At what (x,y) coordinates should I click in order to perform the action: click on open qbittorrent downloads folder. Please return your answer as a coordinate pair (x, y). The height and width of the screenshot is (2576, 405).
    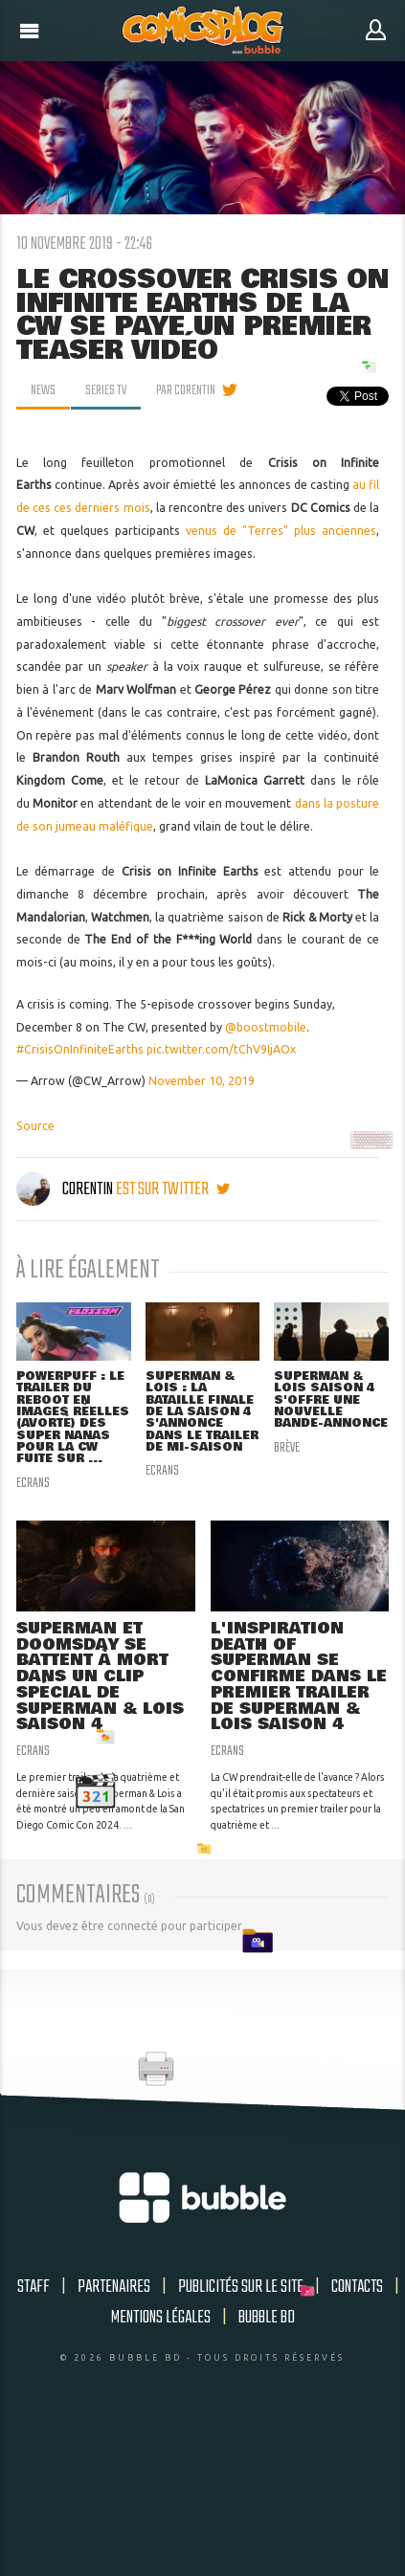
    Looking at the image, I should click on (204, 1849).